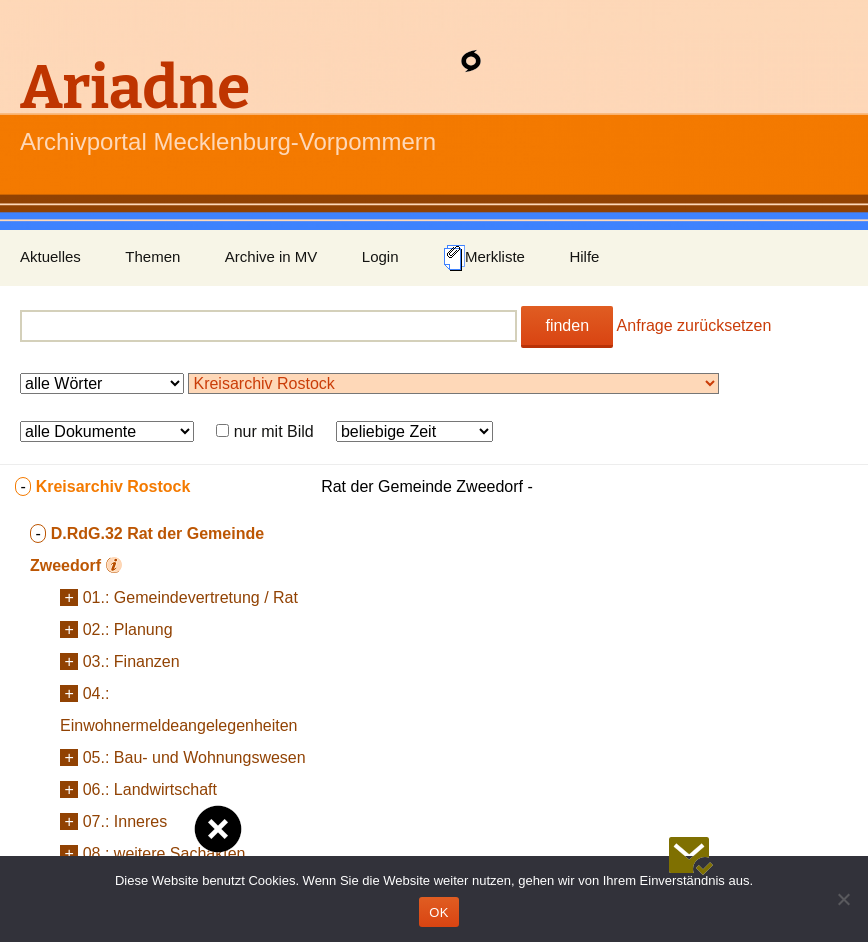  I want to click on indicates typhoon or hurricane weather alert, so click(471, 61).